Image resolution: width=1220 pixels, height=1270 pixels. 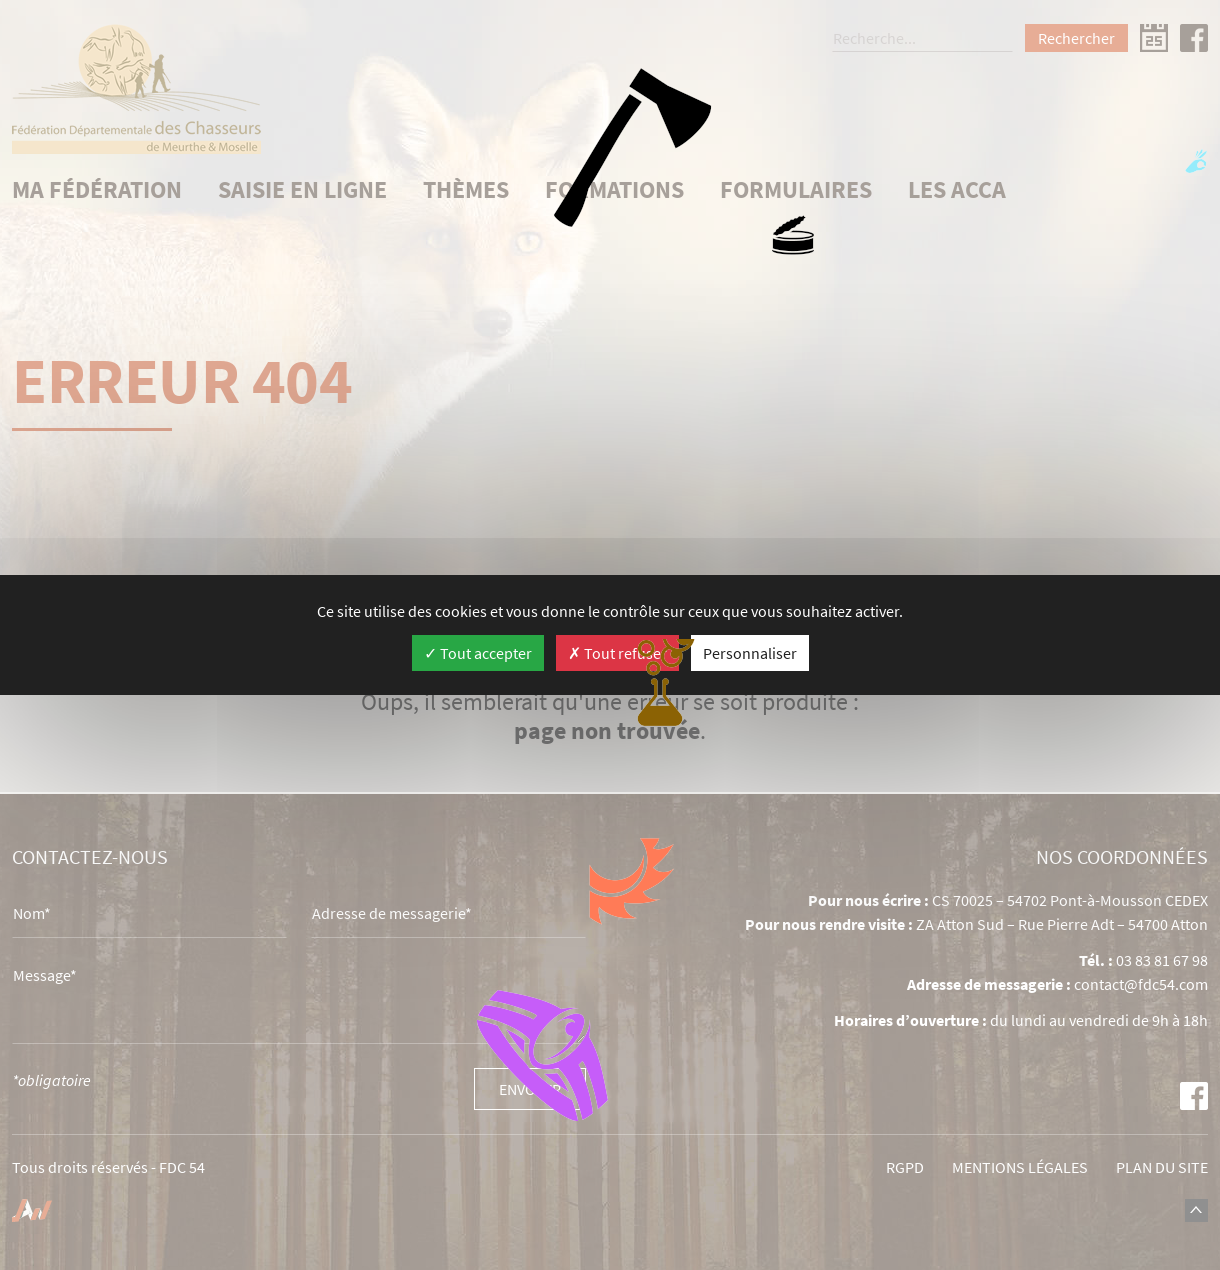 I want to click on equip a power ring item, so click(x=543, y=1055).